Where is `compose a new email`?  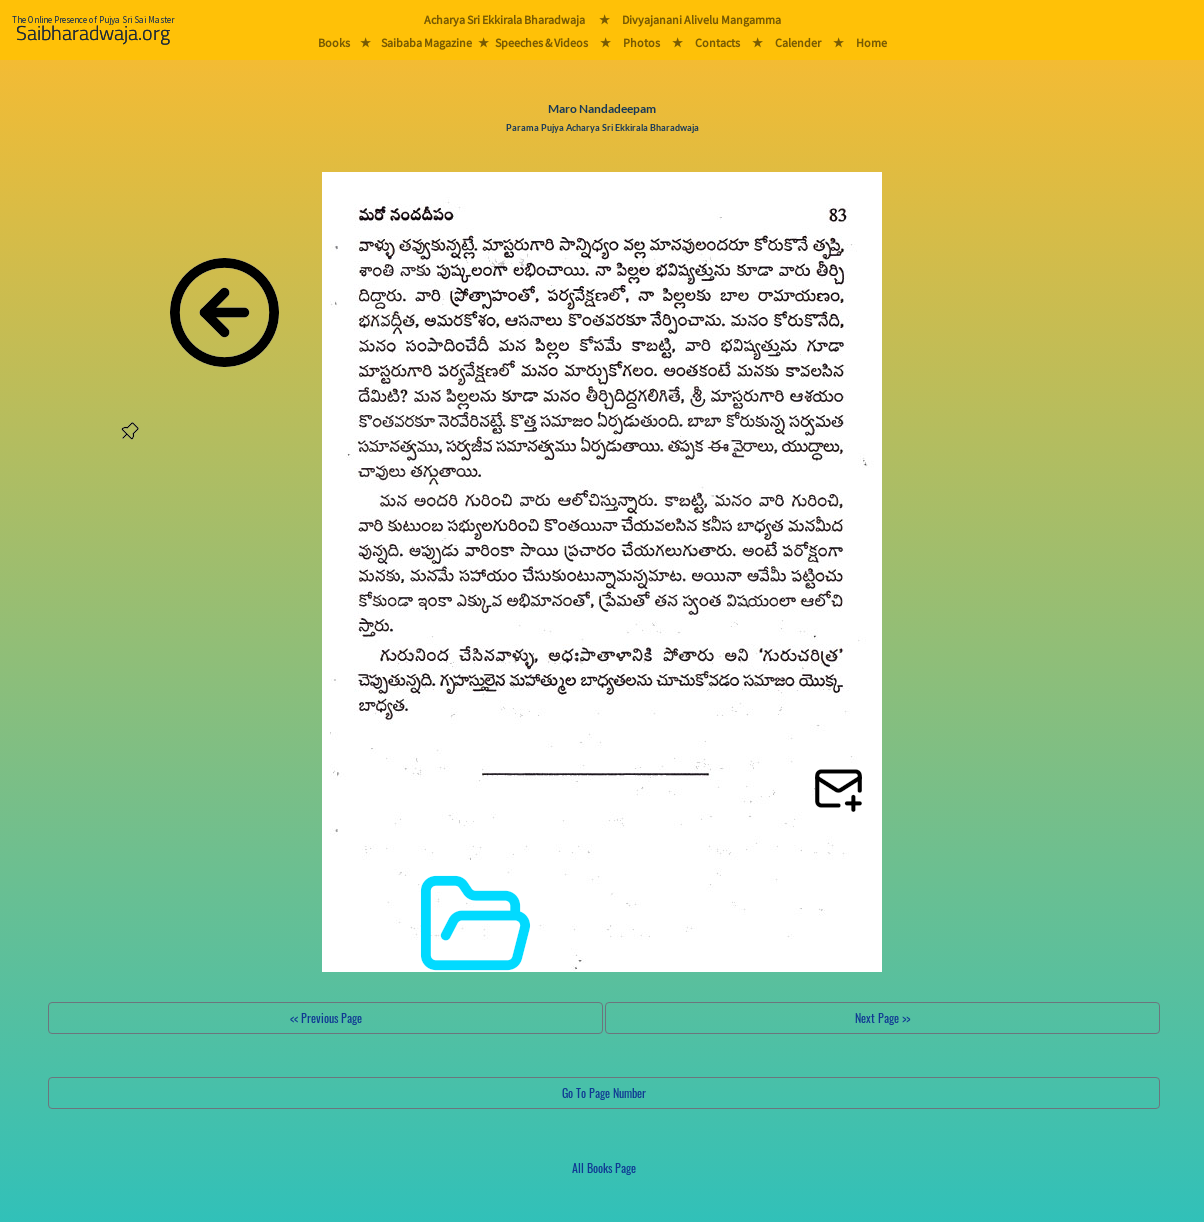
compose a new email is located at coordinates (838, 788).